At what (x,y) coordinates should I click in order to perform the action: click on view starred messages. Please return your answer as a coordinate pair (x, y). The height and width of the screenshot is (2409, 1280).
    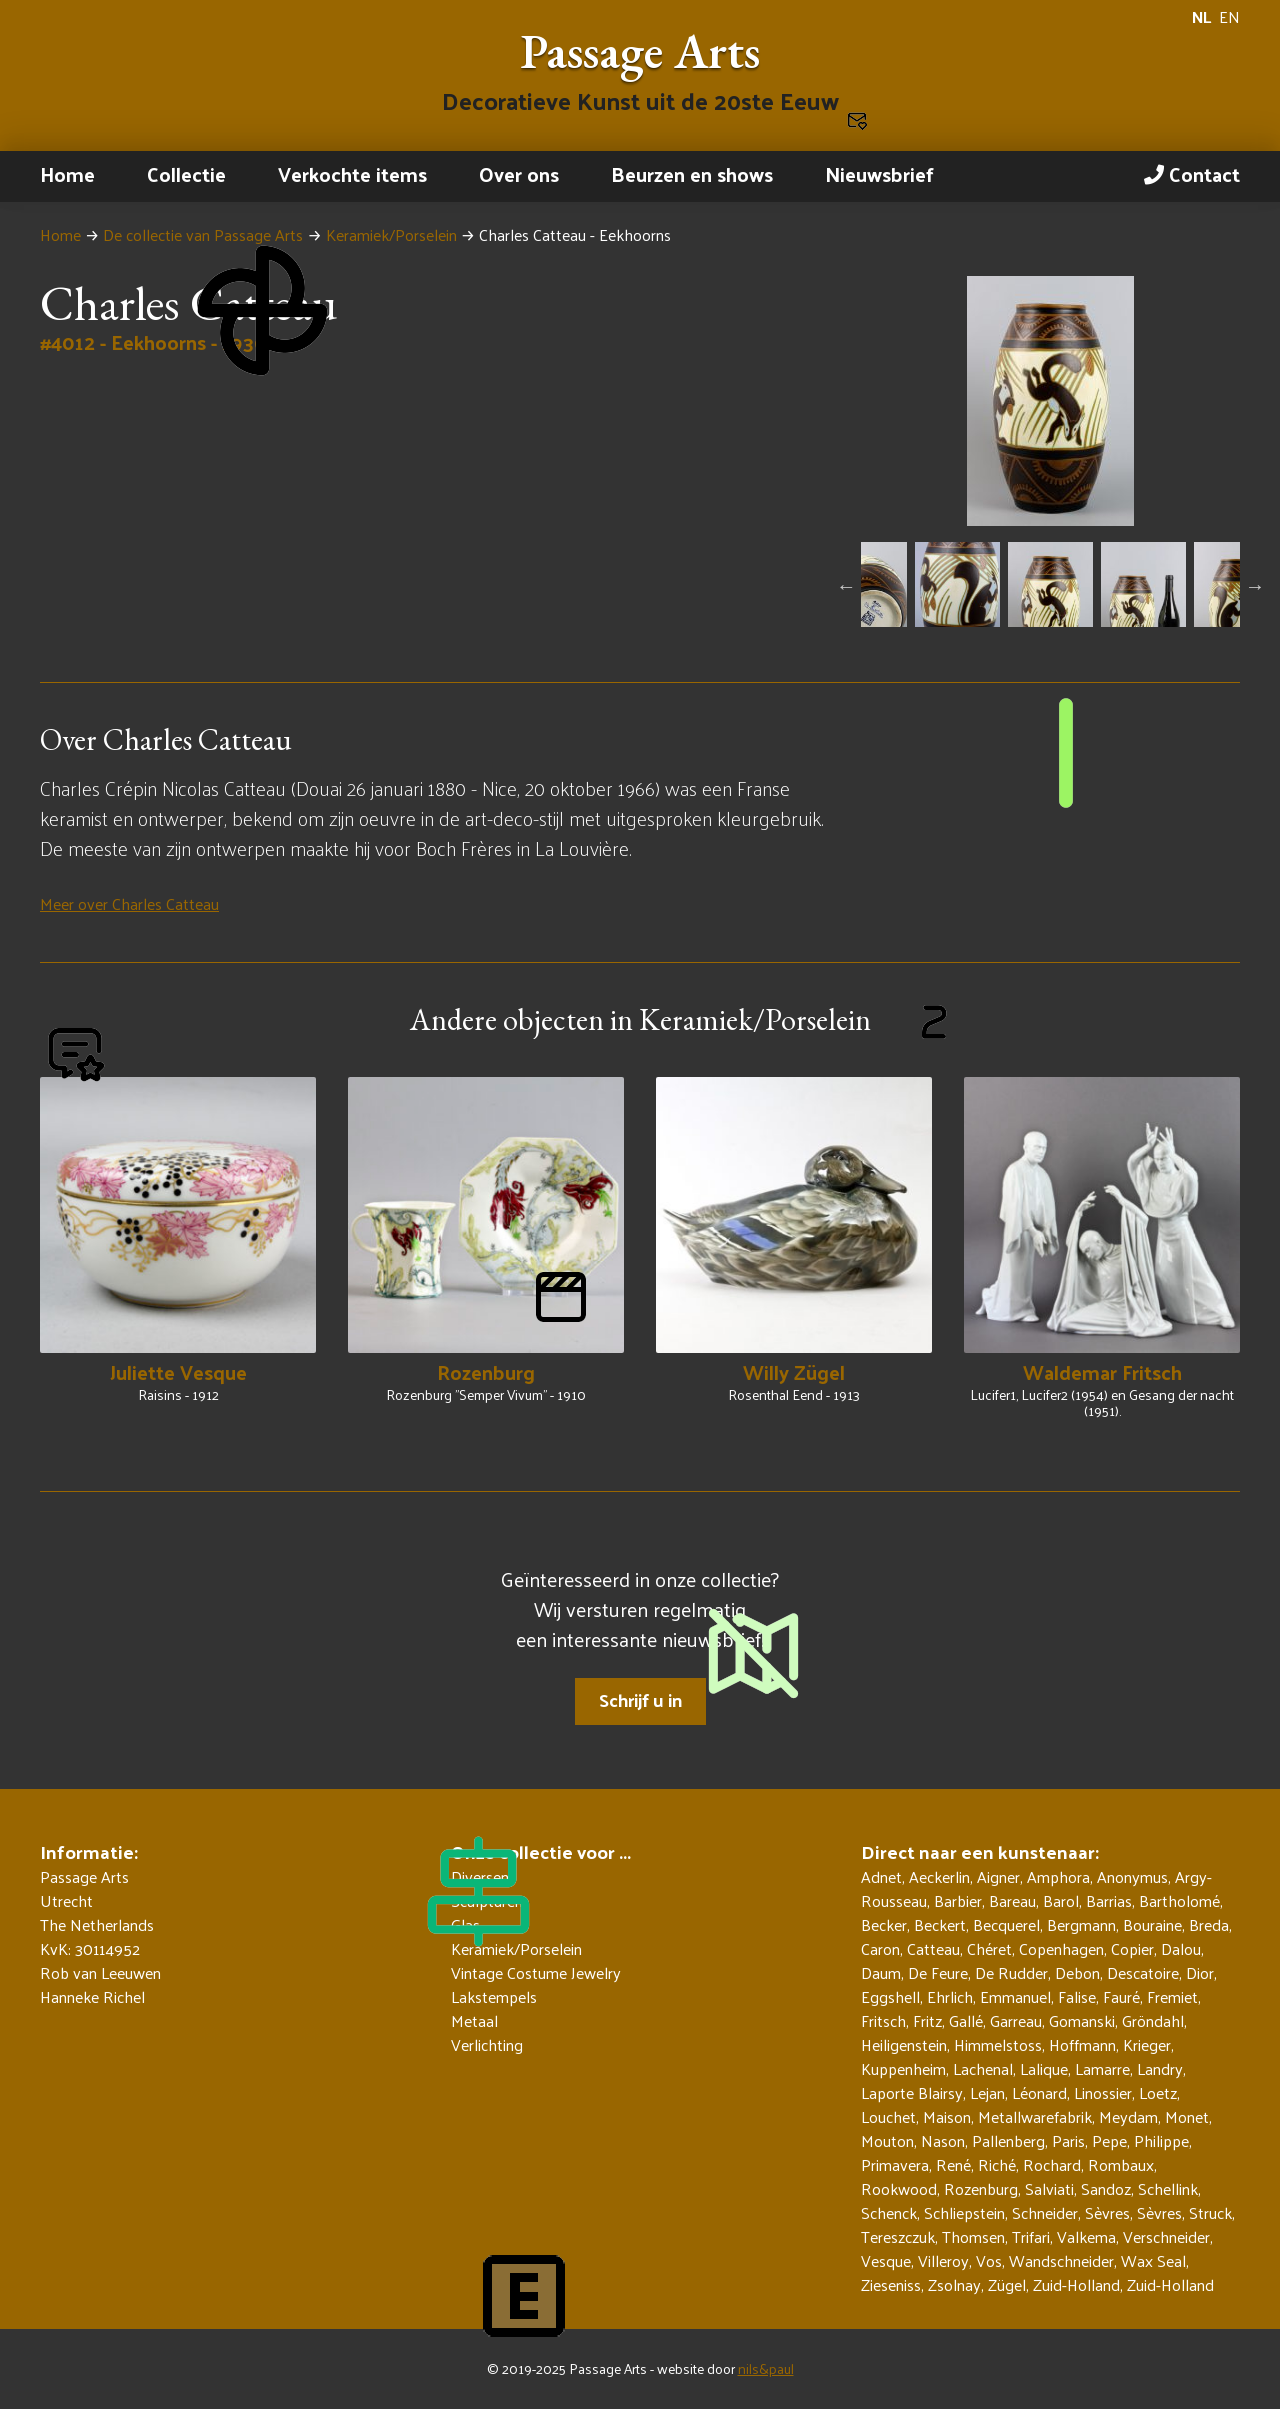
    Looking at the image, I should click on (75, 1052).